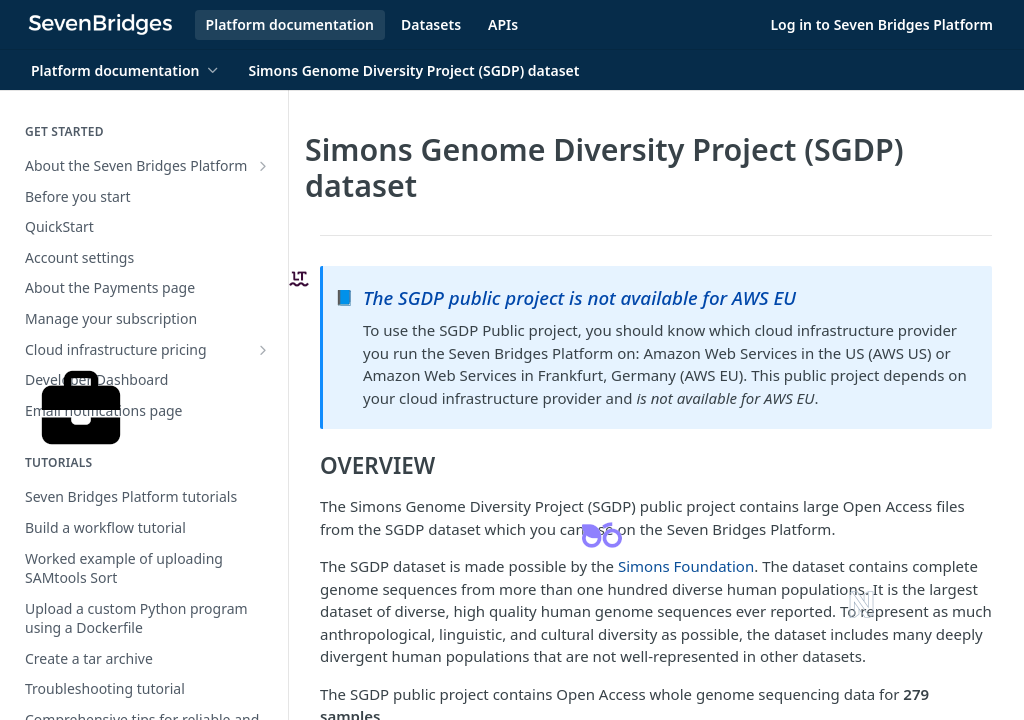 Image resolution: width=1024 pixels, height=720 pixels. Describe the element at coordinates (299, 279) in the screenshot. I see `open LanguageTool grammar and spell checker` at that location.